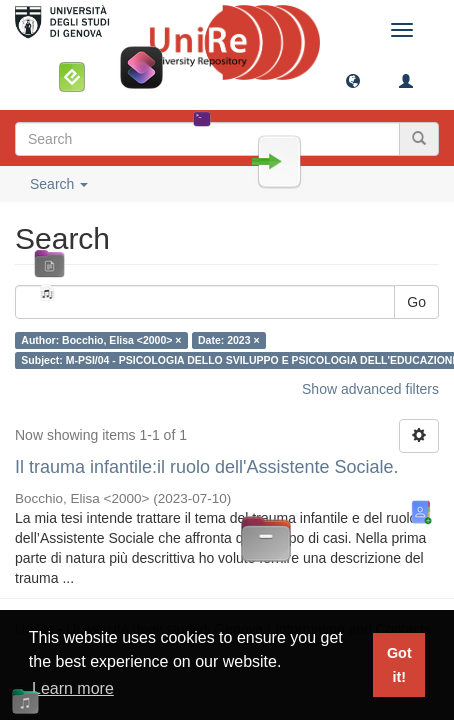 The width and height of the screenshot is (454, 720). I want to click on open your music folder, so click(25, 701).